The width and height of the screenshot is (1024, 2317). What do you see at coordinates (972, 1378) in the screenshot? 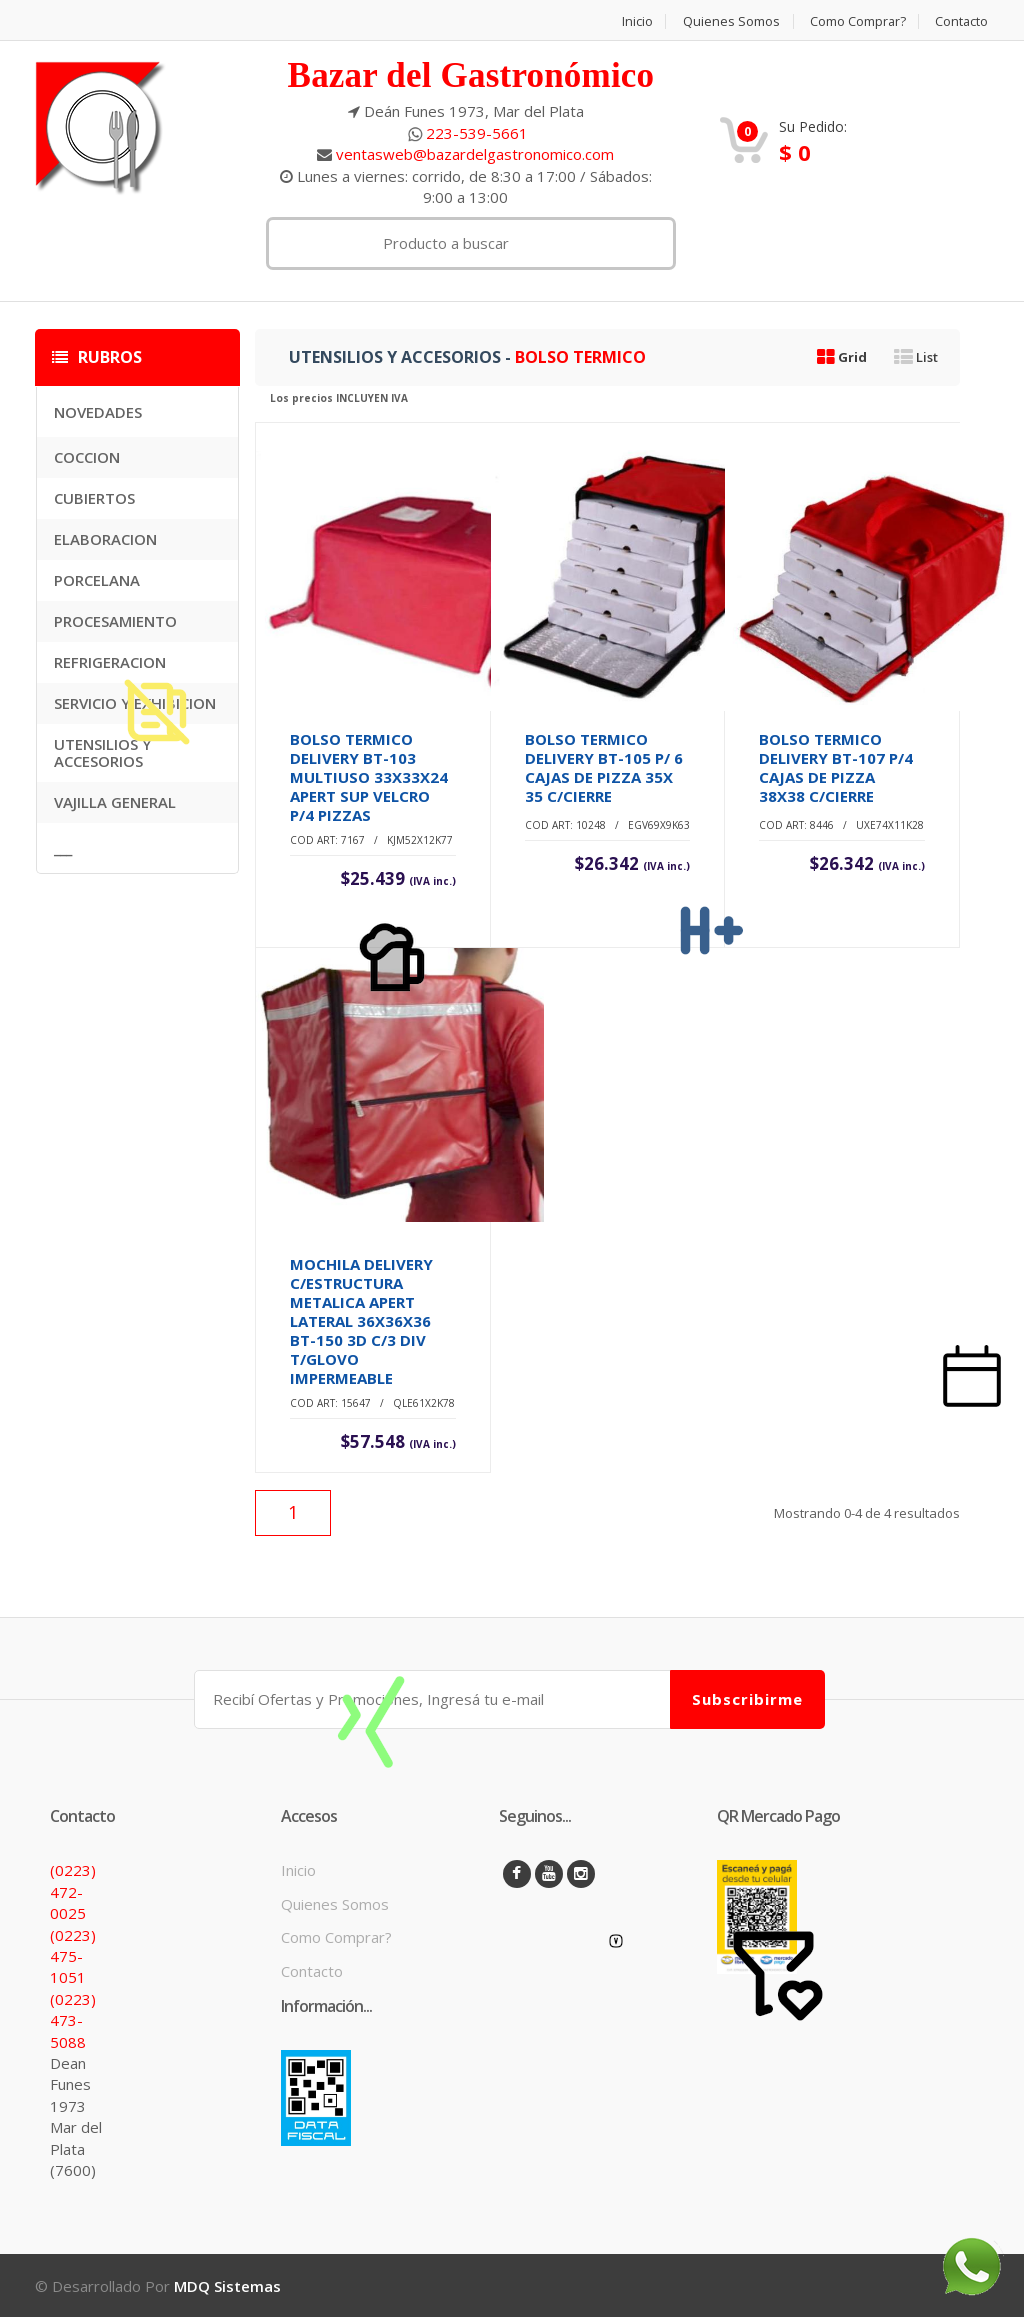
I see `view calendar or scheduled events` at bounding box center [972, 1378].